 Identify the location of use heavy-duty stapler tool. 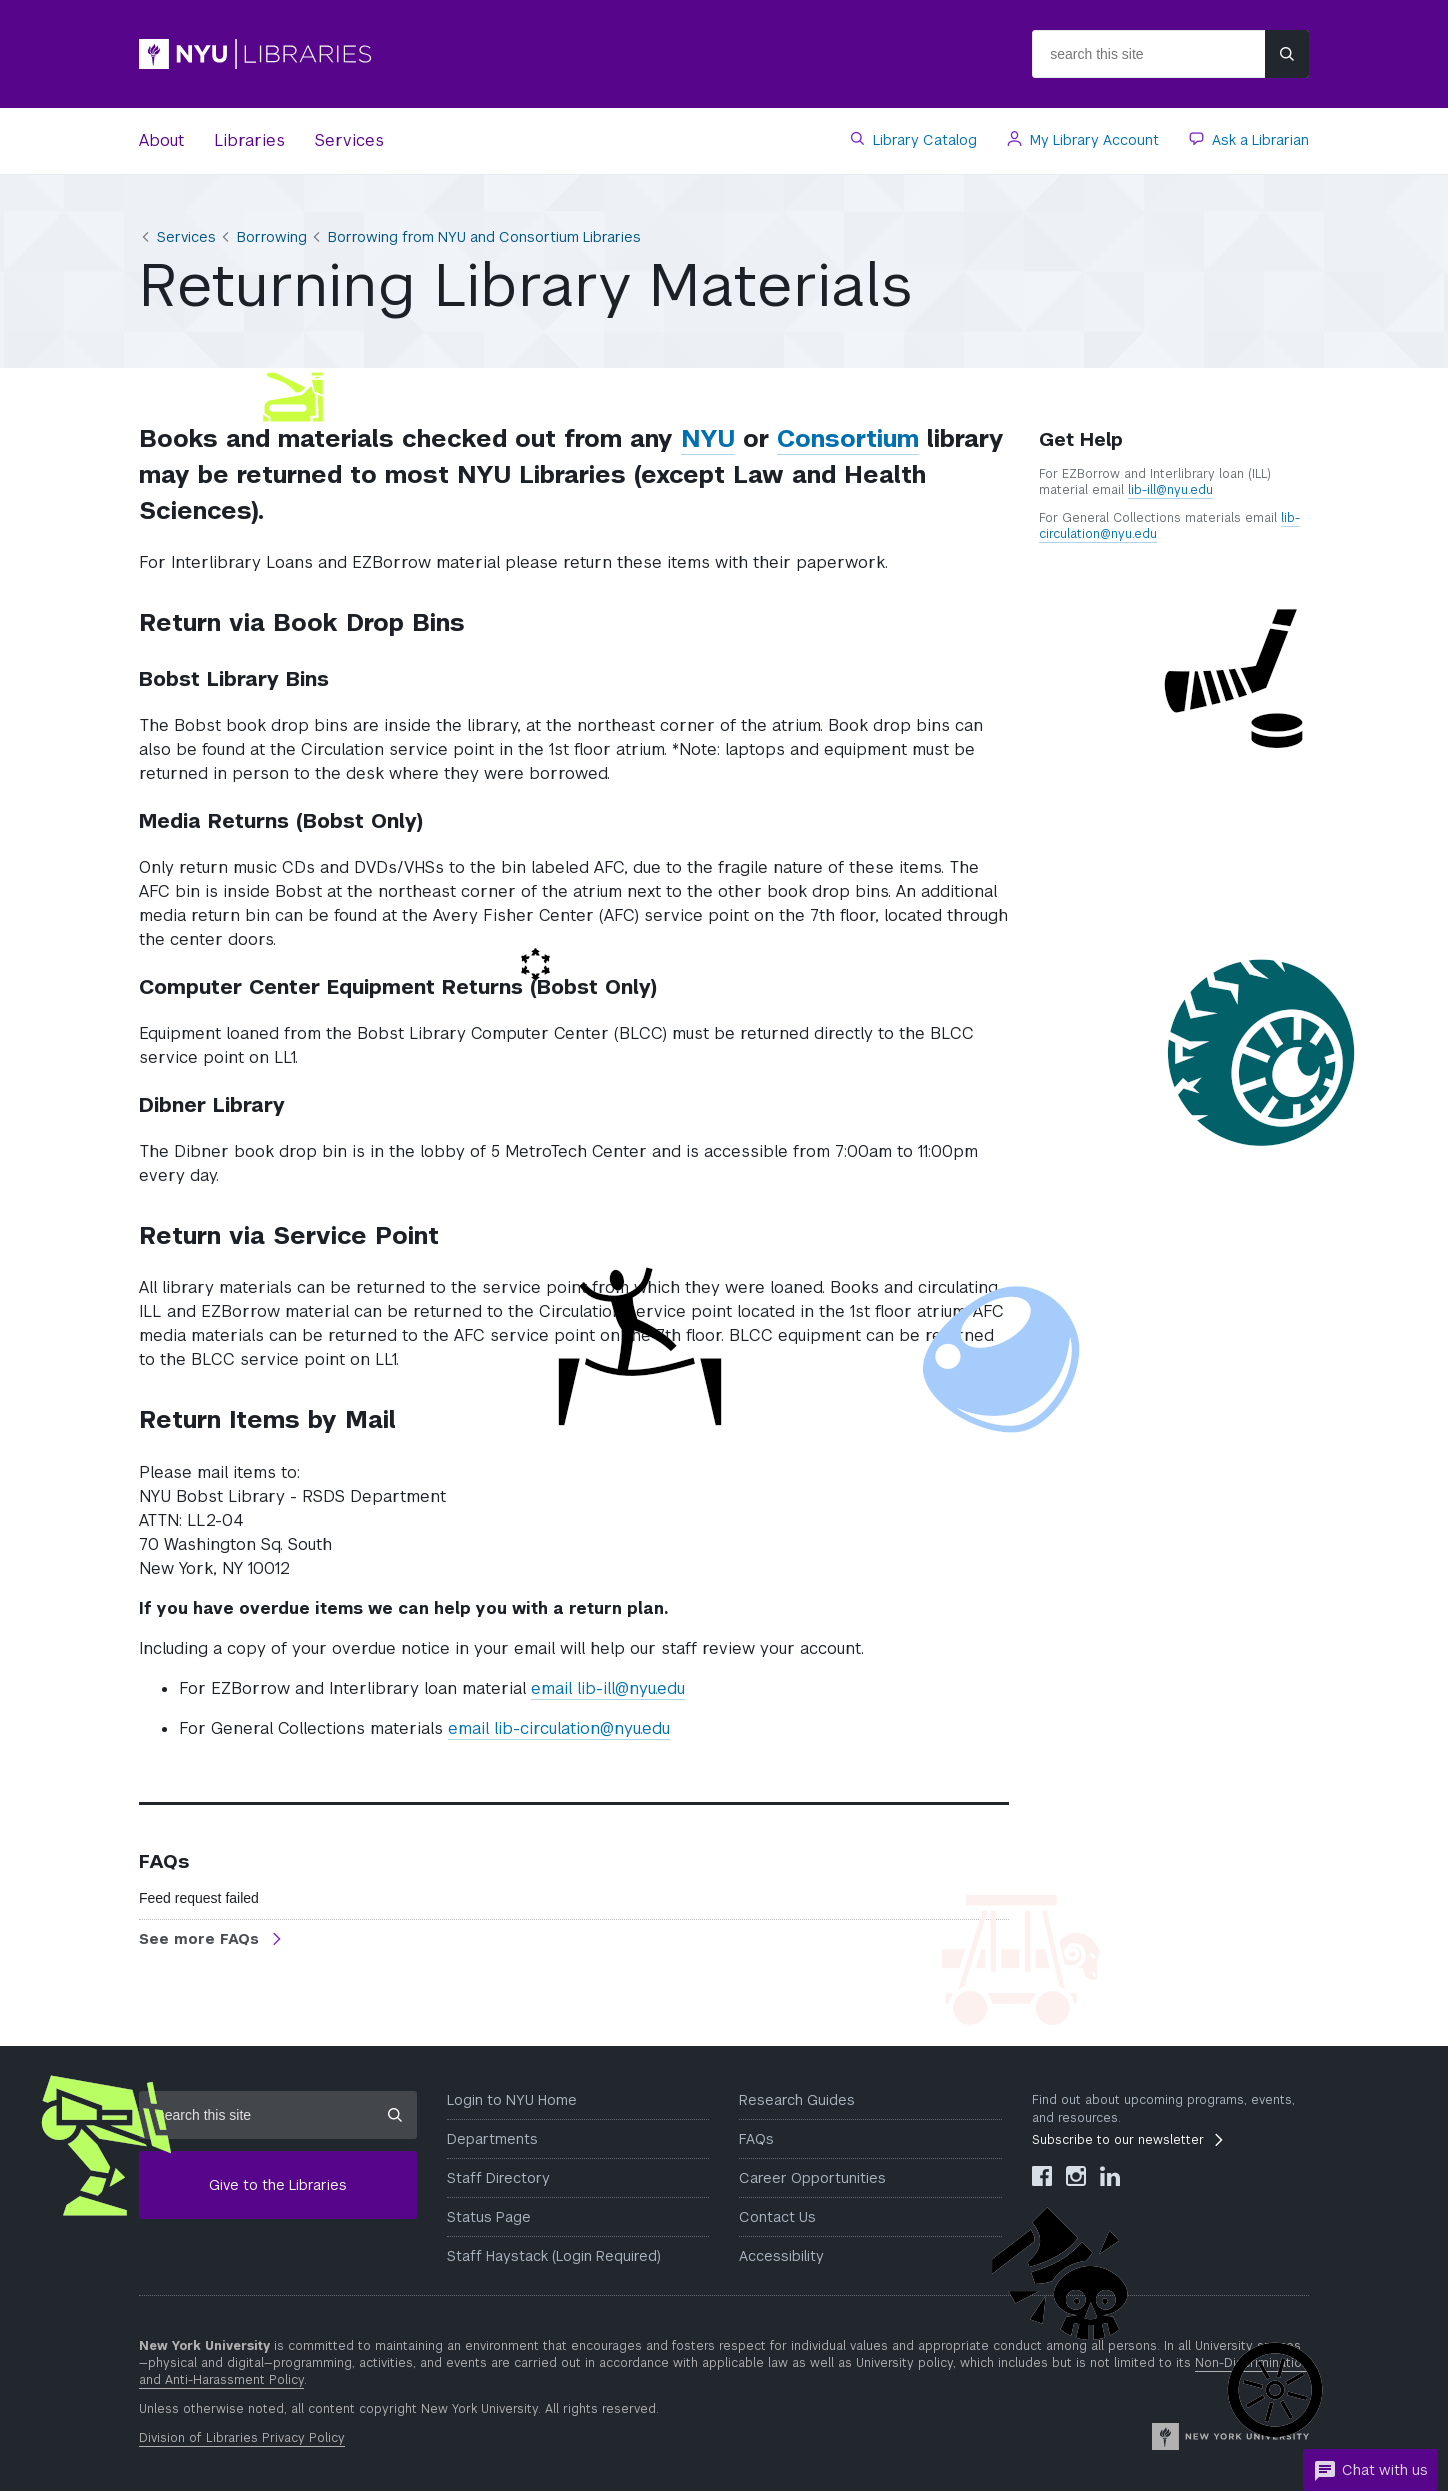
(293, 396).